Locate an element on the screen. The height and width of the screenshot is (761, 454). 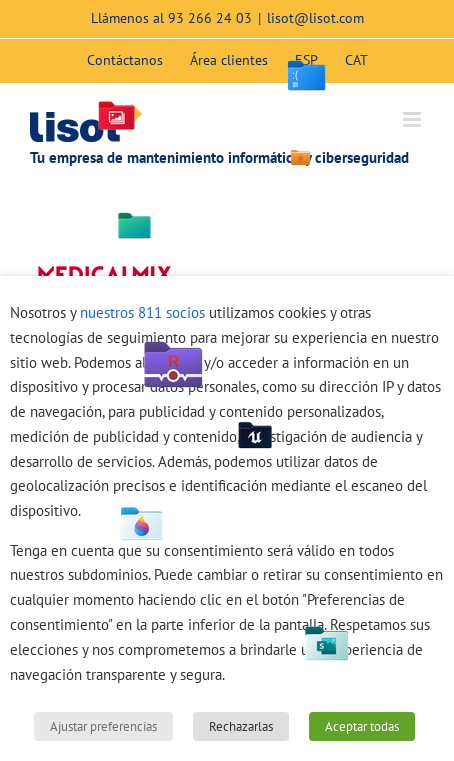
folder for Pokémon Team Rocket collection or fan content is located at coordinates (173, 366).